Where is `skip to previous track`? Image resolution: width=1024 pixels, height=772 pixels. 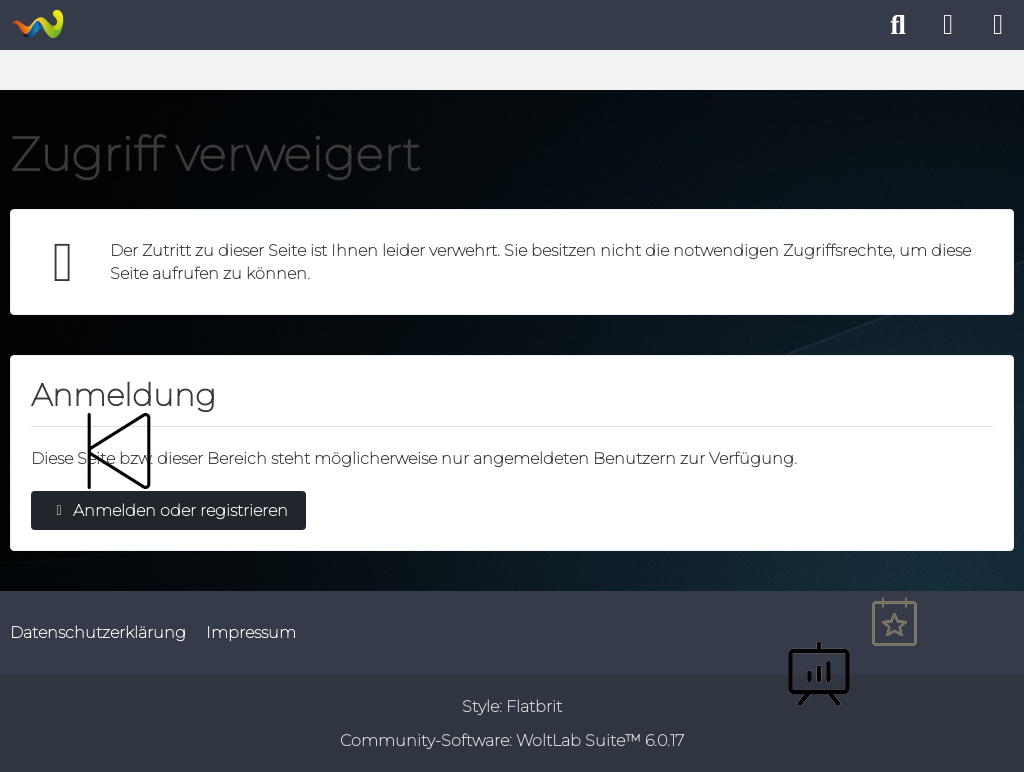
skip to previous track is located at coordinates (119, 451).